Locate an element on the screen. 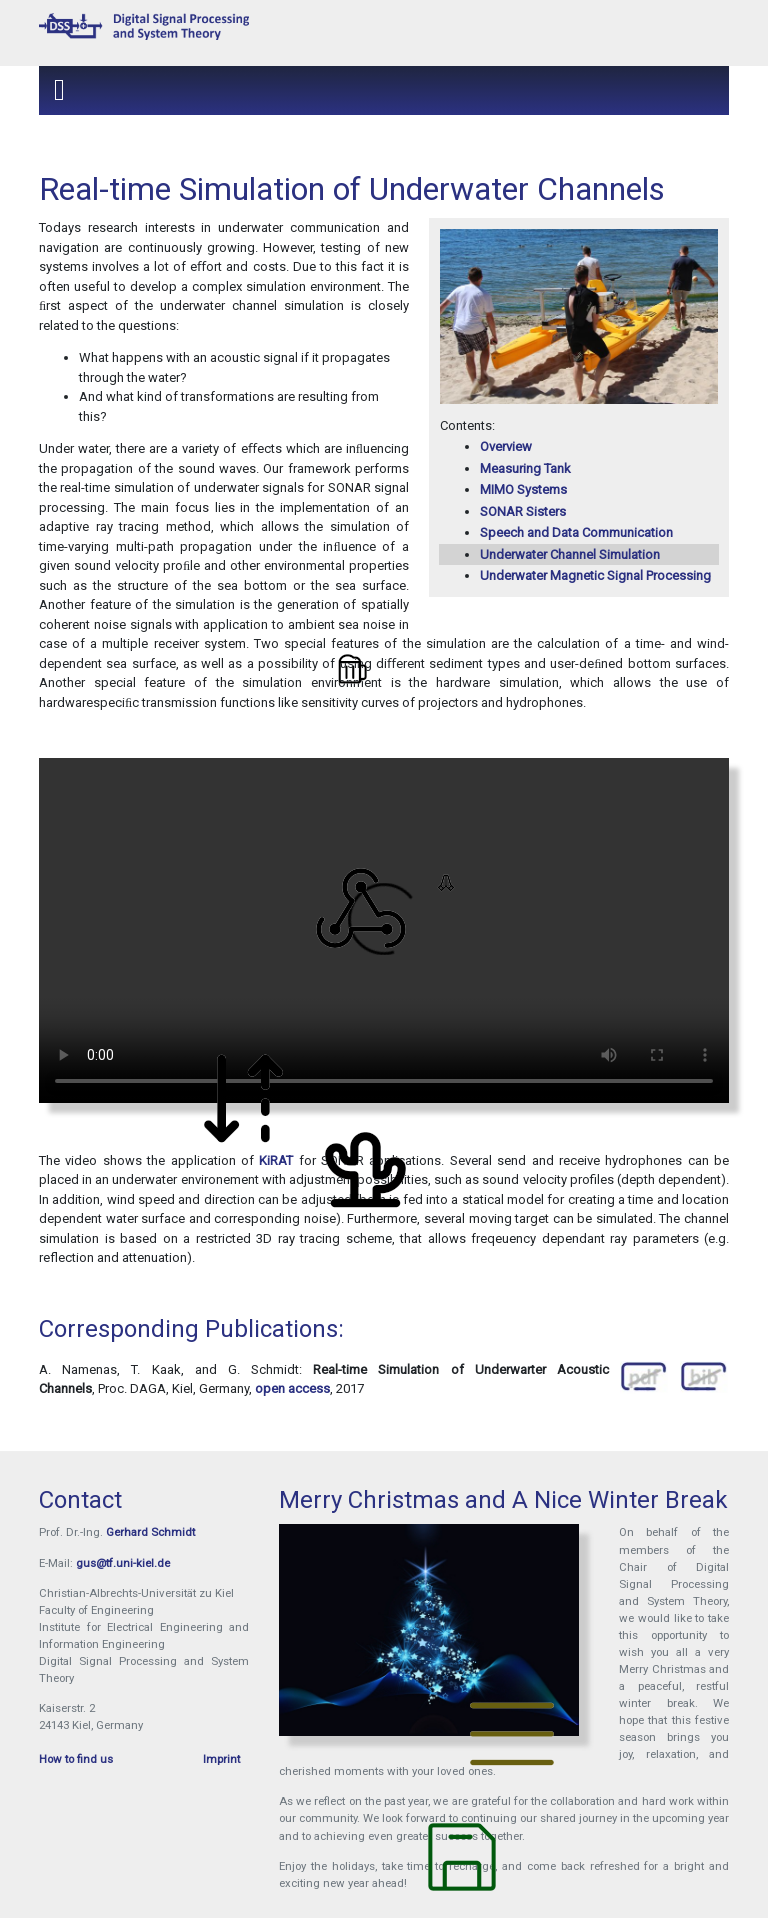 Image resolution: width=768 pixels, height=1918 pixels. express gratitude or thanks is located at coordinates (446, 883).